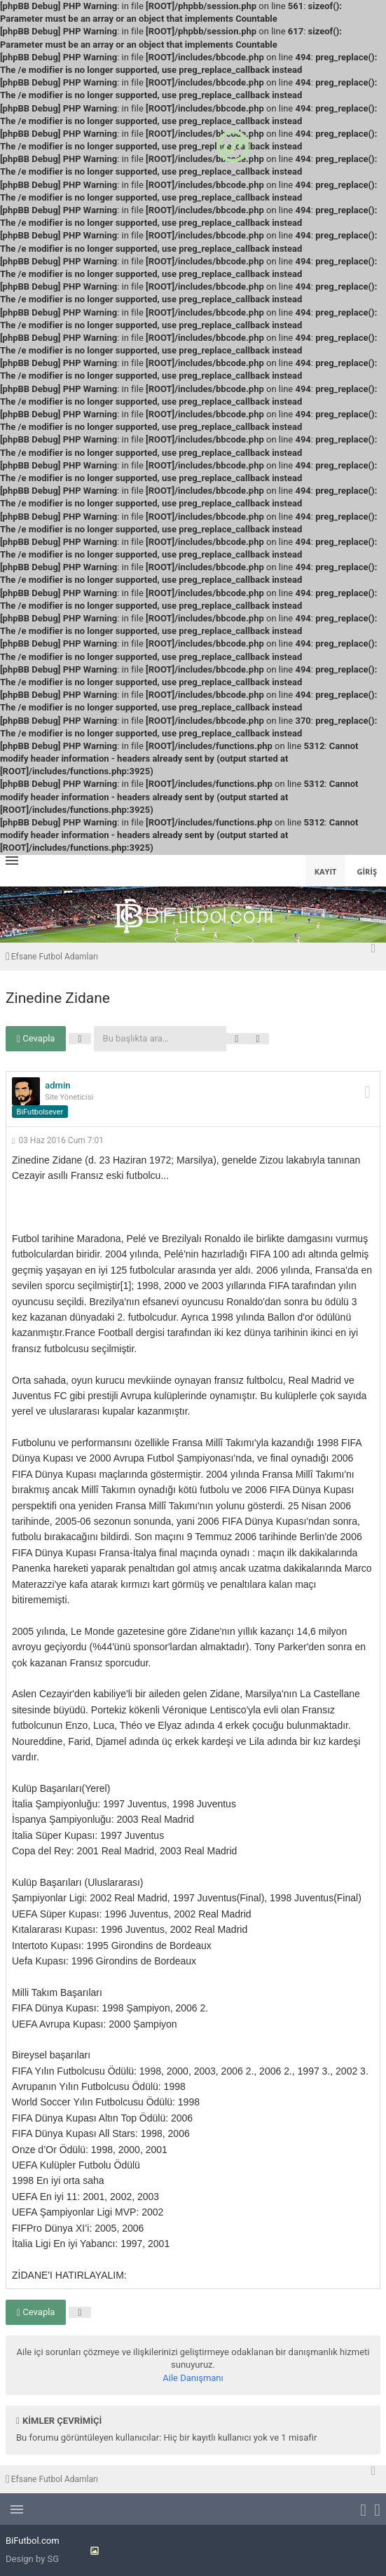 This screenshot has width=386, height=2576. I want to click on view image or photo, so click(95, 2551).